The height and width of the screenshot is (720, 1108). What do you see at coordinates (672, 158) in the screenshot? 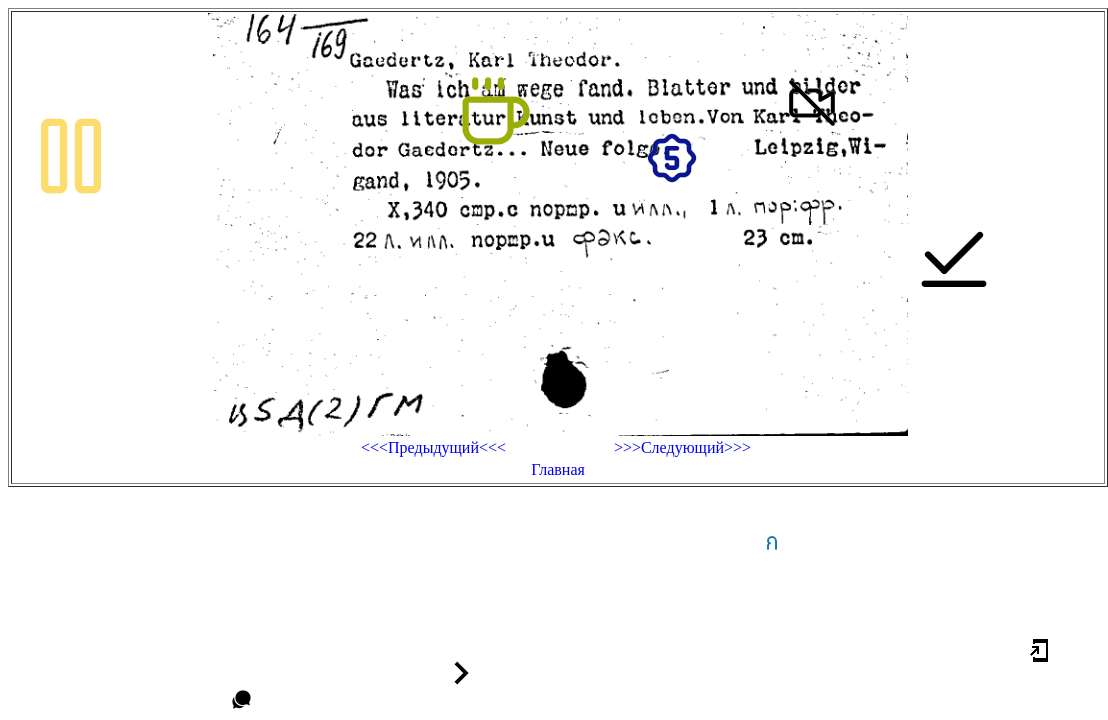
I see `indicates a level 5 ranking or badge` at bounding box center [672, 158].